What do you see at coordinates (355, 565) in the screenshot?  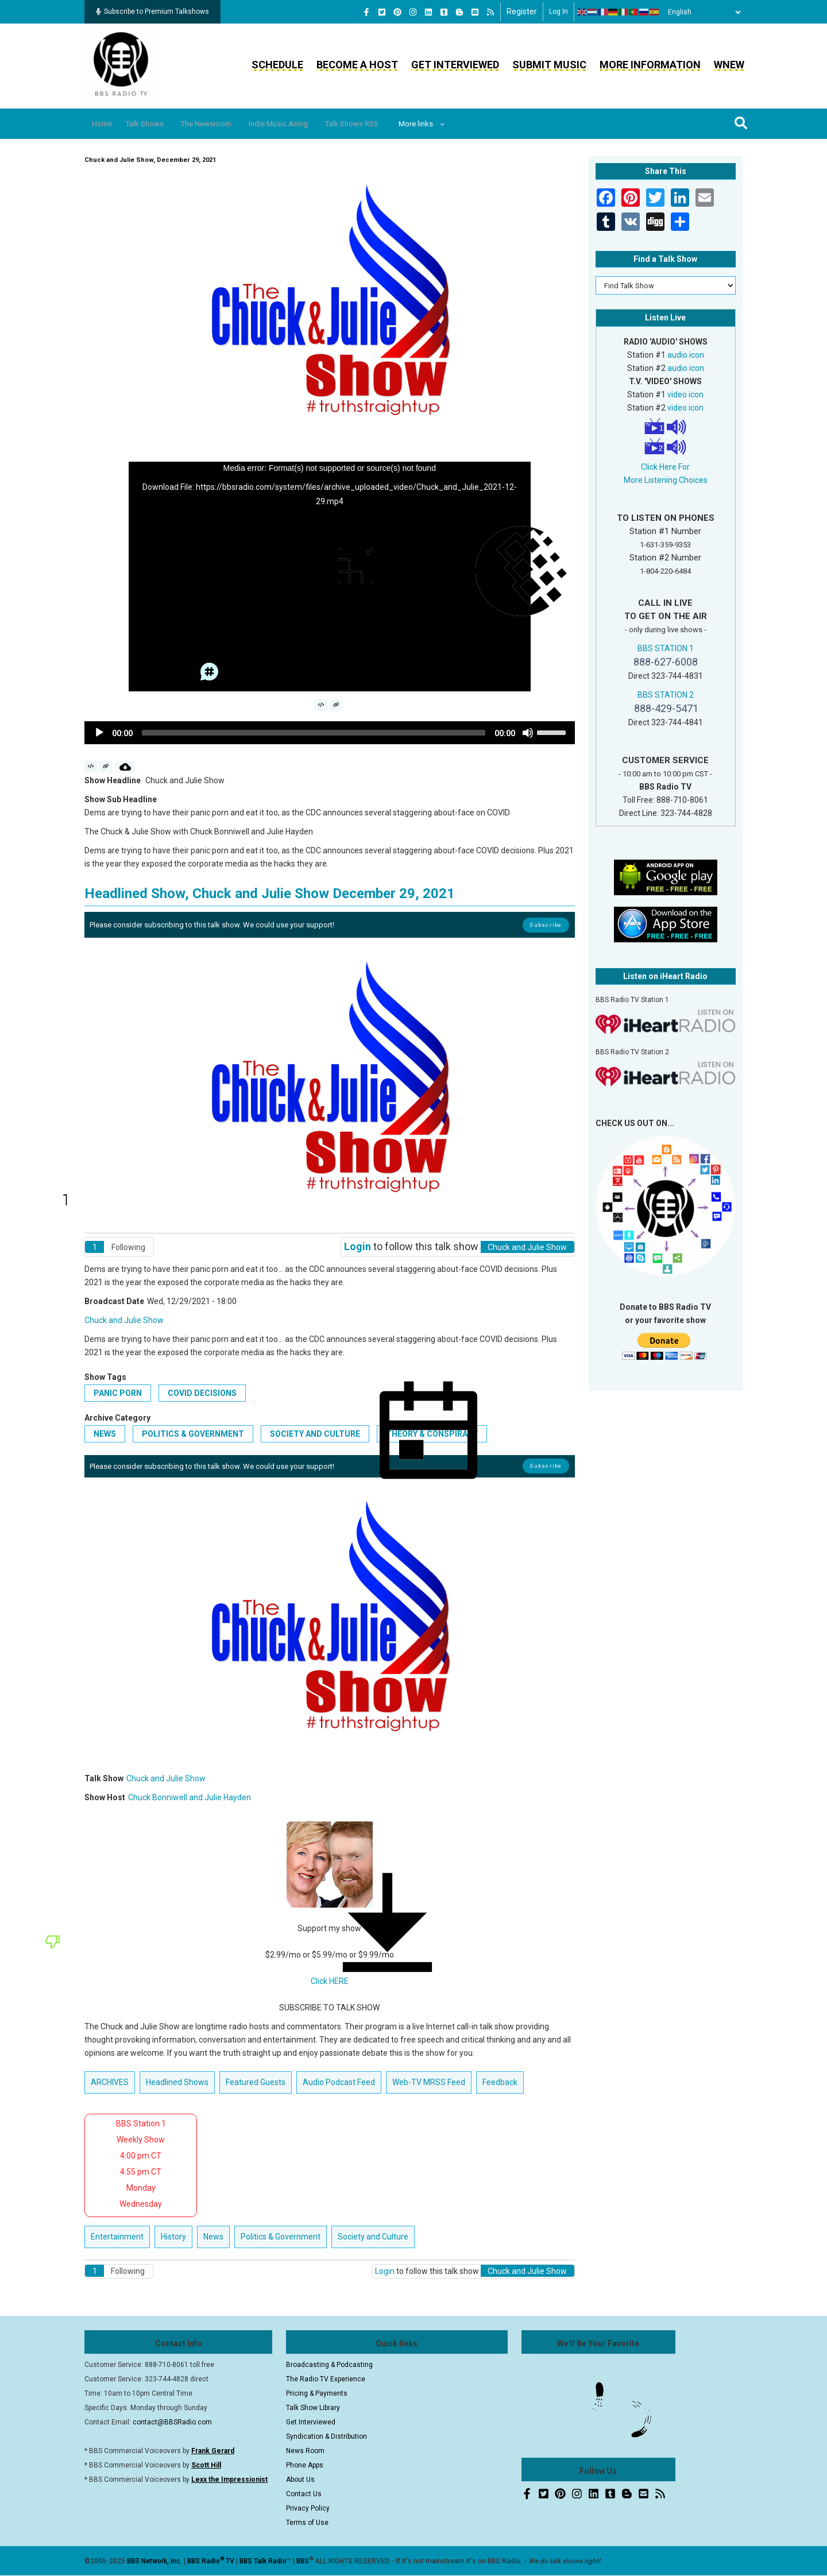 I see `LVGL graphics library logo` at bounding box center [355, 565].